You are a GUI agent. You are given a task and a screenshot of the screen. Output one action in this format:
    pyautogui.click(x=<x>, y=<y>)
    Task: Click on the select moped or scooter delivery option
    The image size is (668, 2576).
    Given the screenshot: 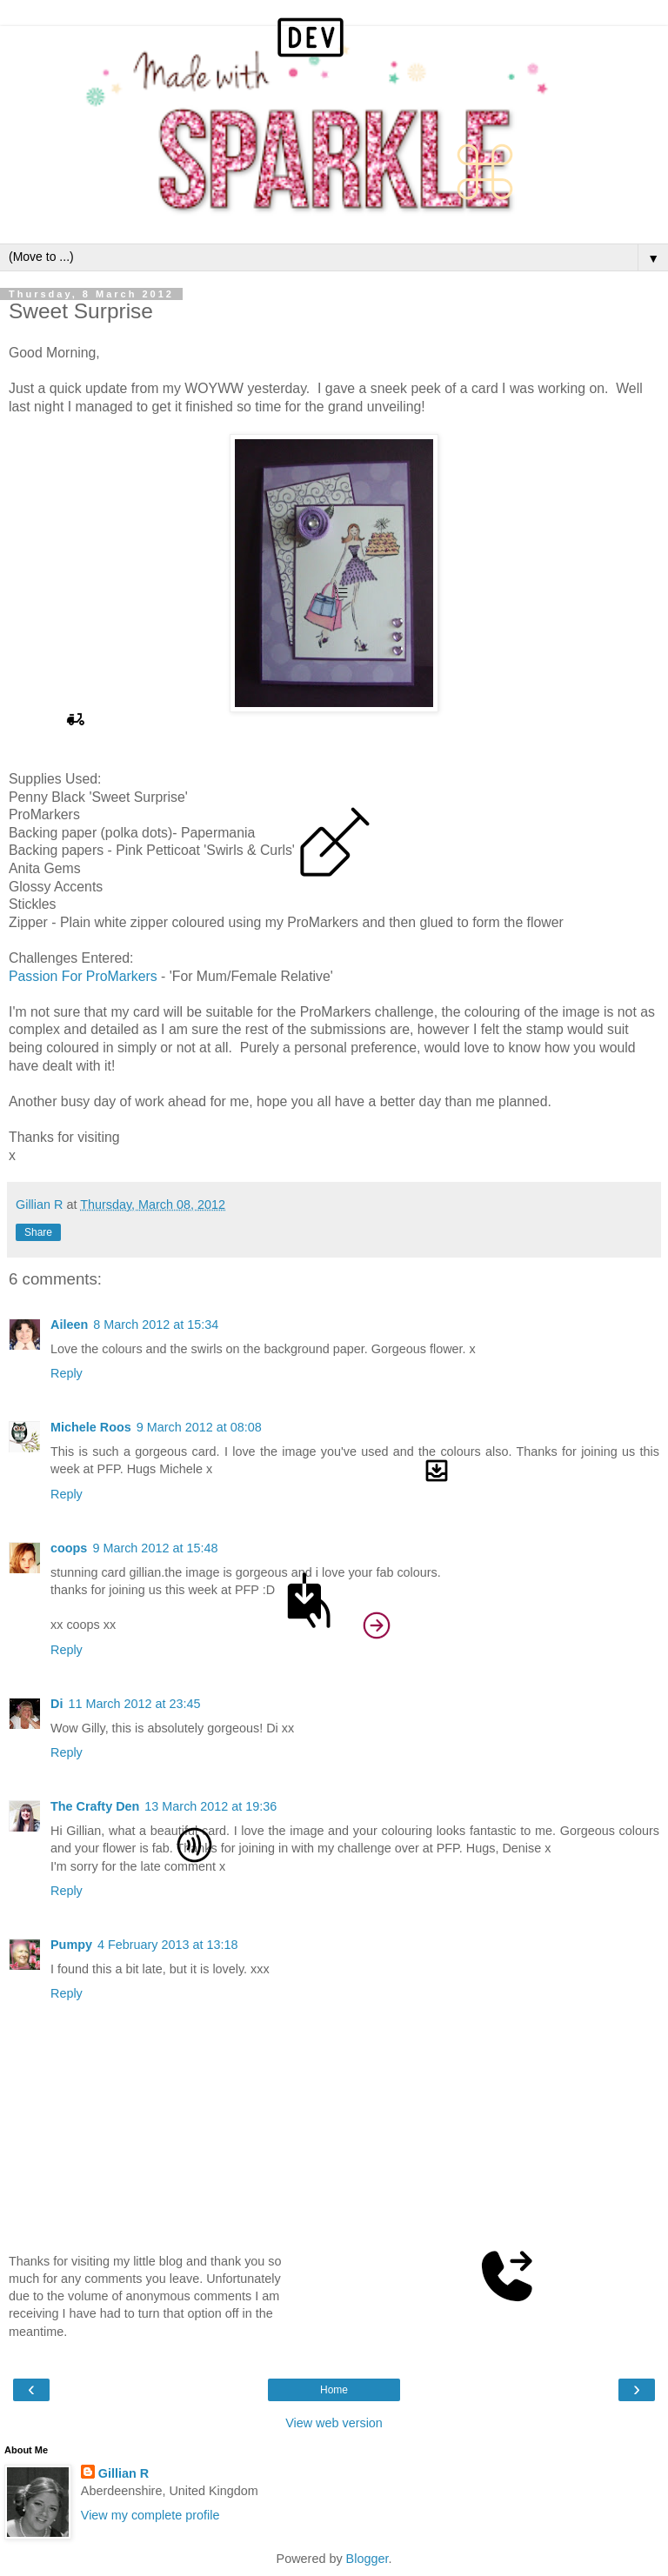 What is the action you would take?
    pyautogui.click(x=76, y=719)
    